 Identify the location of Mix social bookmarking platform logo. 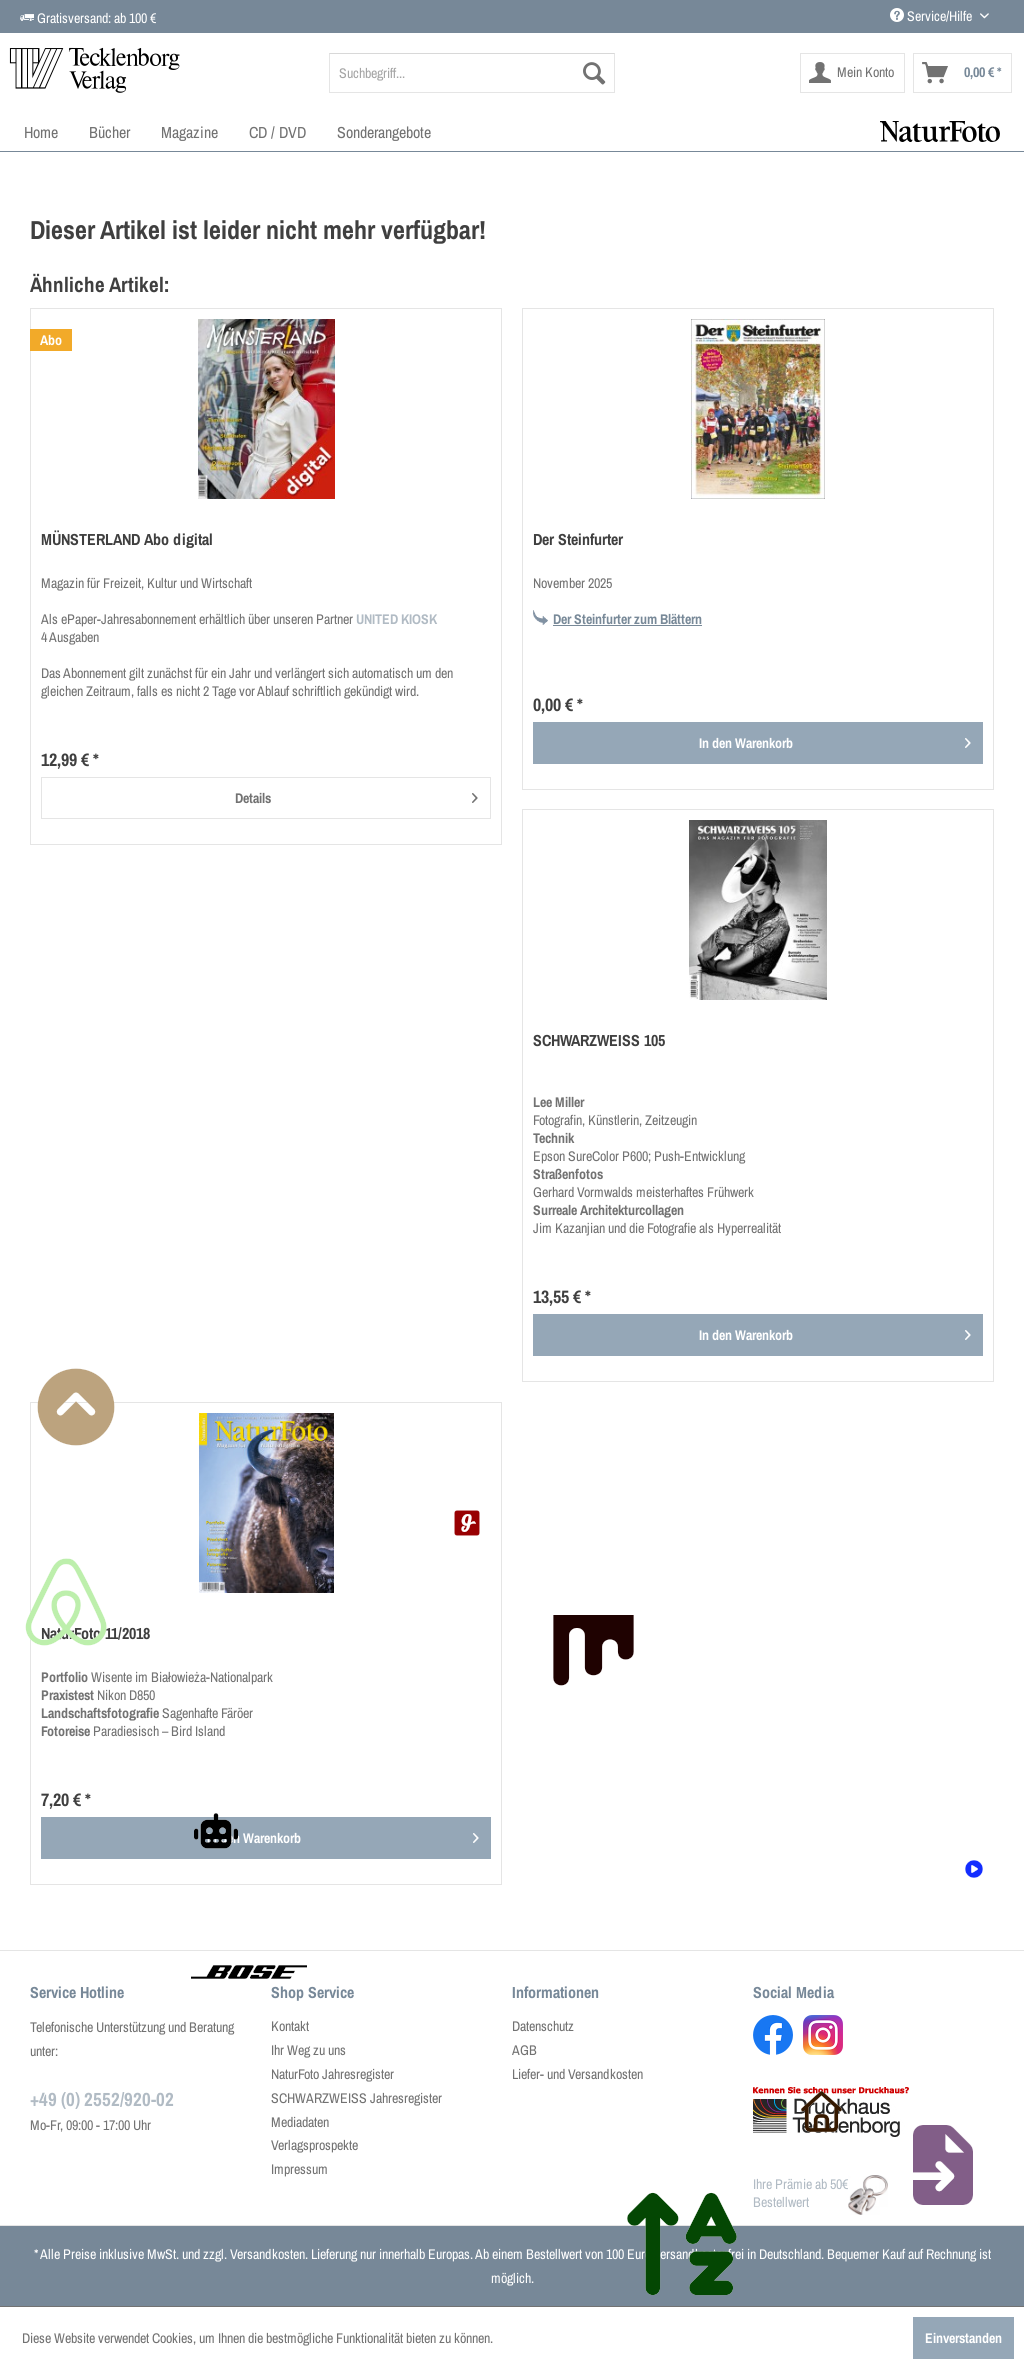
(593, 1649).